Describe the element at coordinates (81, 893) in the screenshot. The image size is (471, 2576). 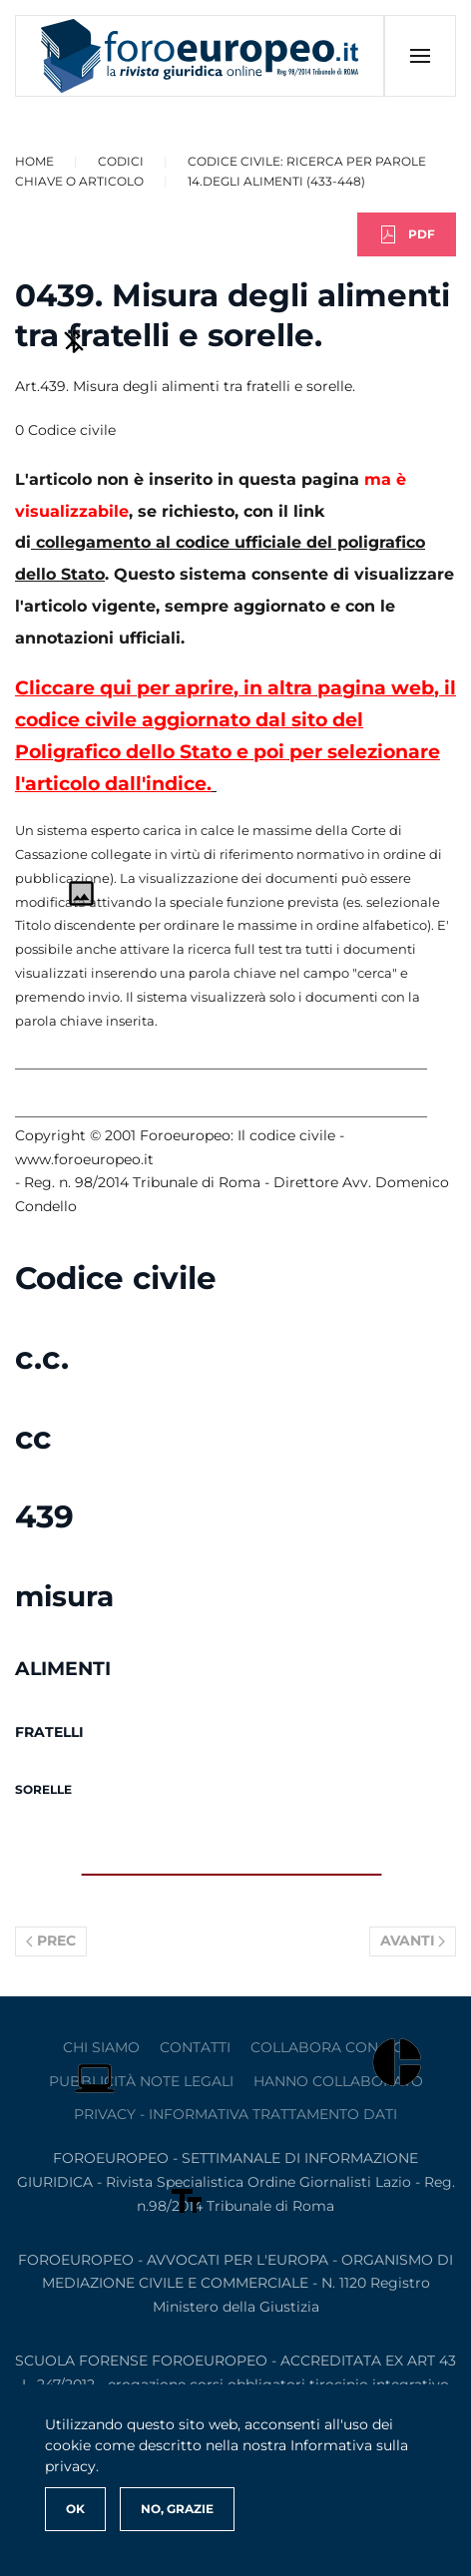
I see `insert or add a photo to your content` at that location.